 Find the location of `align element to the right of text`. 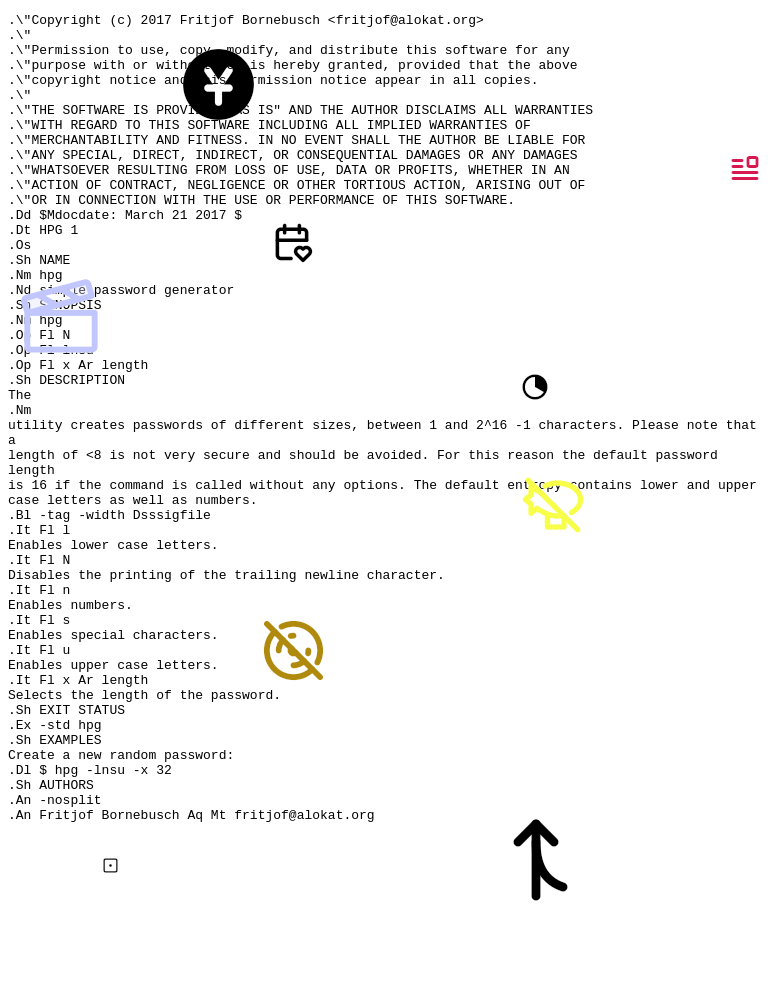

align element to the right of text is located at coordinates (745, 168).